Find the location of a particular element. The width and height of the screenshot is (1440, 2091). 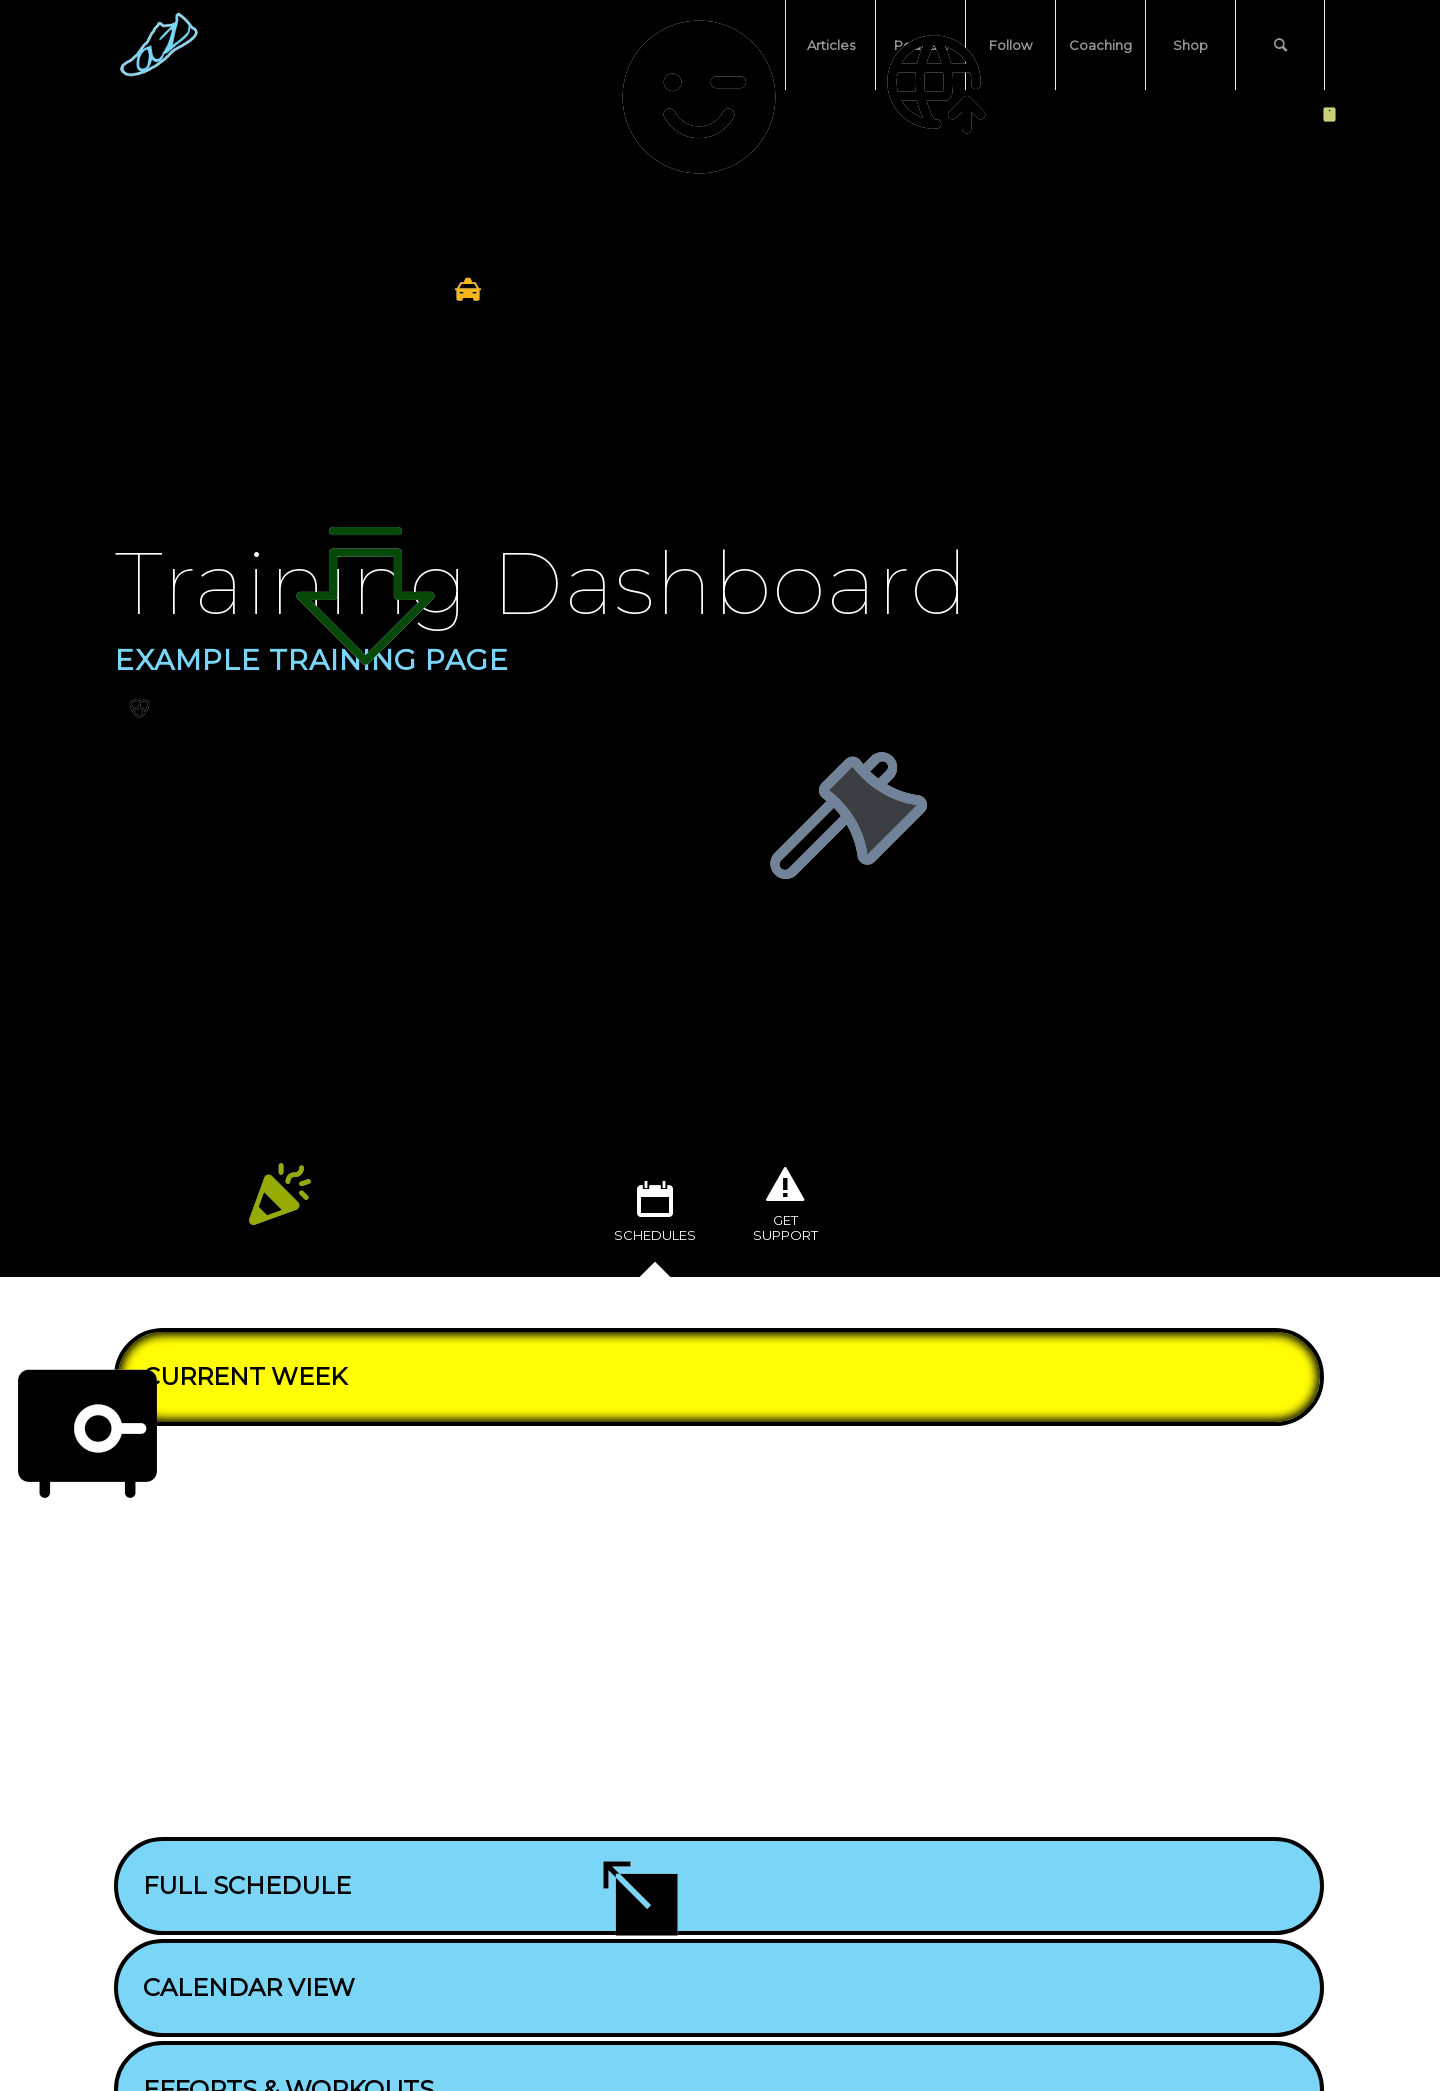

access crafting or building tools is located at coordinates (848, 820).